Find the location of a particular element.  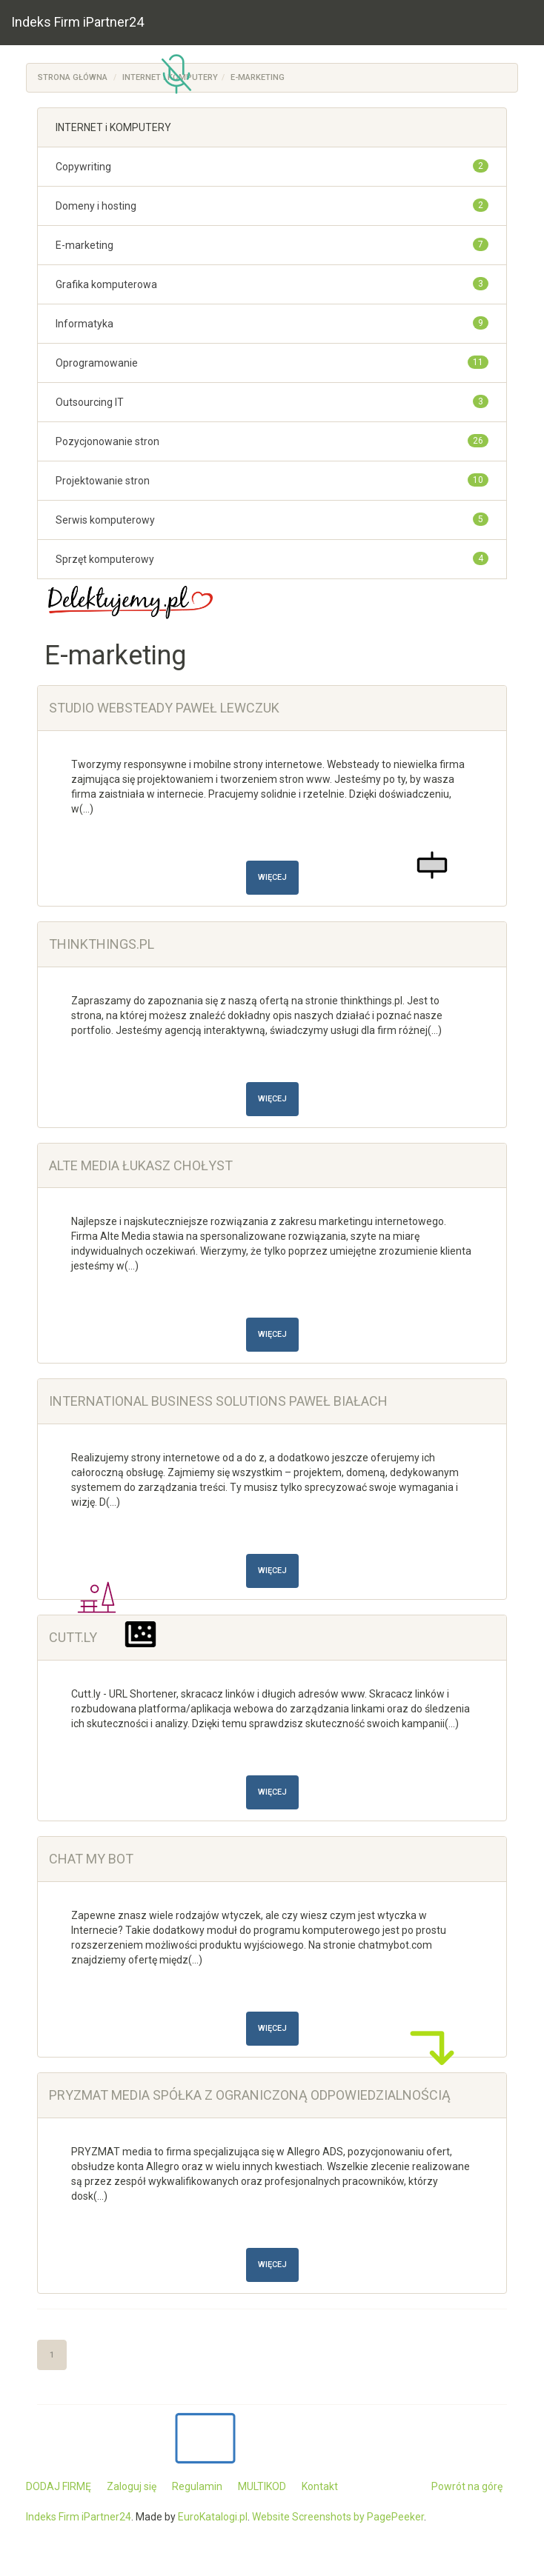

center align object horizontally is located at coordinates (432, 865).